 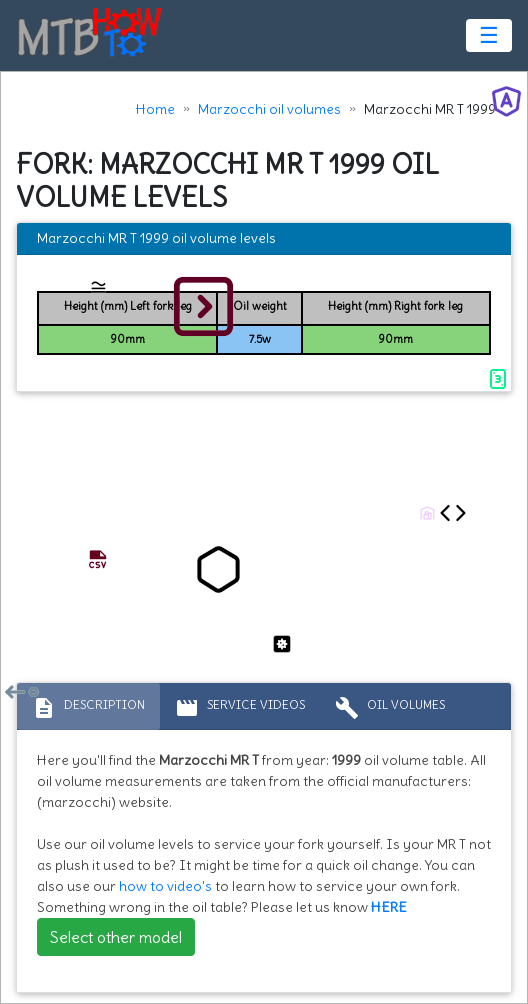 What do you see at coordinates (98, 560) in the screenshot?
I see `open or view a CSV file` at bounding box center [98, 560].